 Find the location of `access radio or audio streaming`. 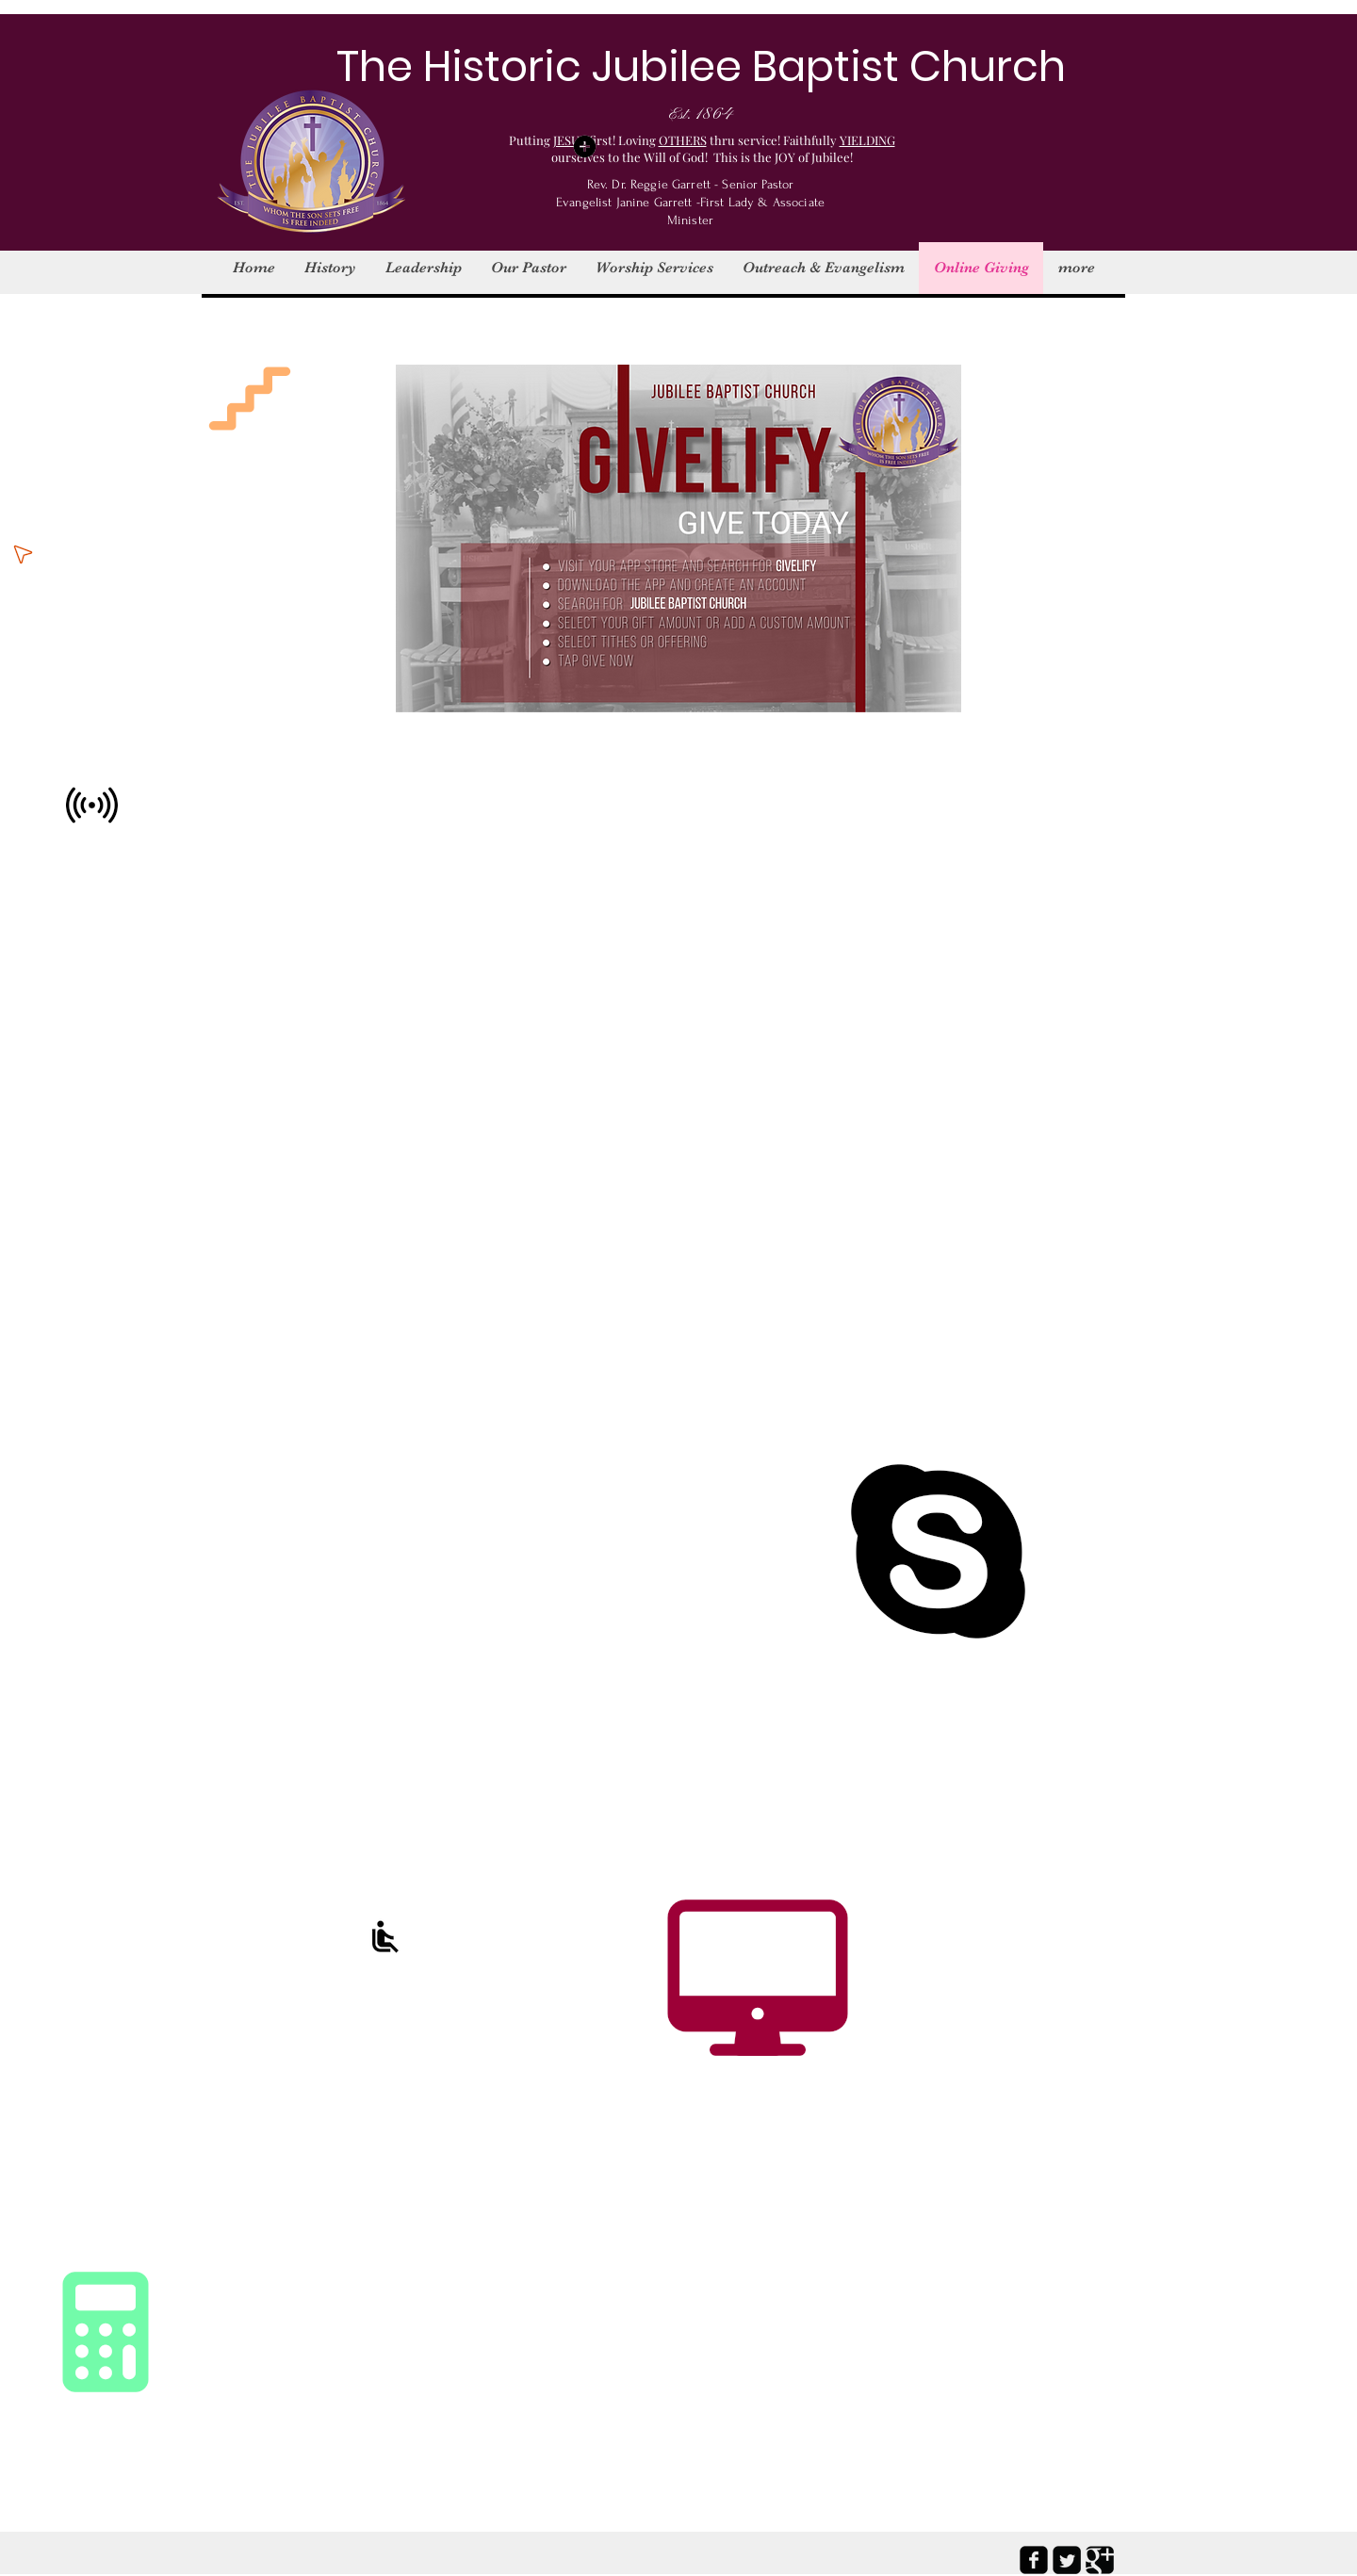

access radio or audio streaming is located at coordinates (91, 805).